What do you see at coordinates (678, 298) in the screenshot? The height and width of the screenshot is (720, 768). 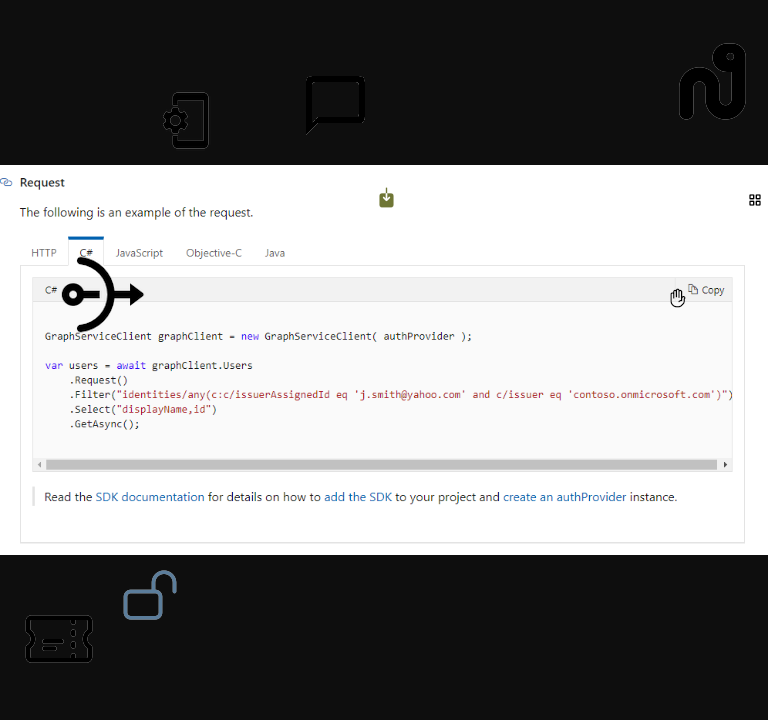 I see `stop or pause an action` at bounding box center [678, 298].